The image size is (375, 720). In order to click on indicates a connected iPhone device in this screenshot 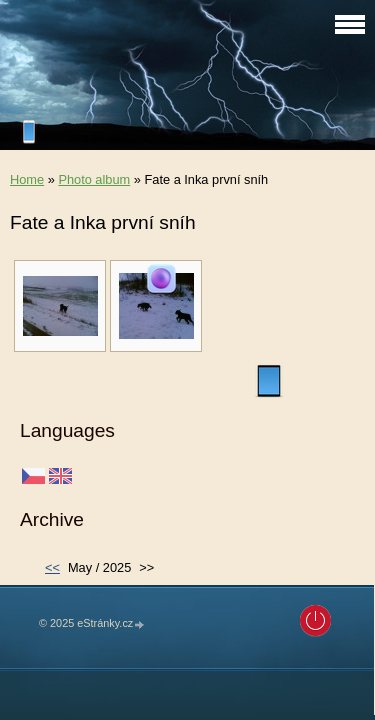, I will do `click(29, 132)`.